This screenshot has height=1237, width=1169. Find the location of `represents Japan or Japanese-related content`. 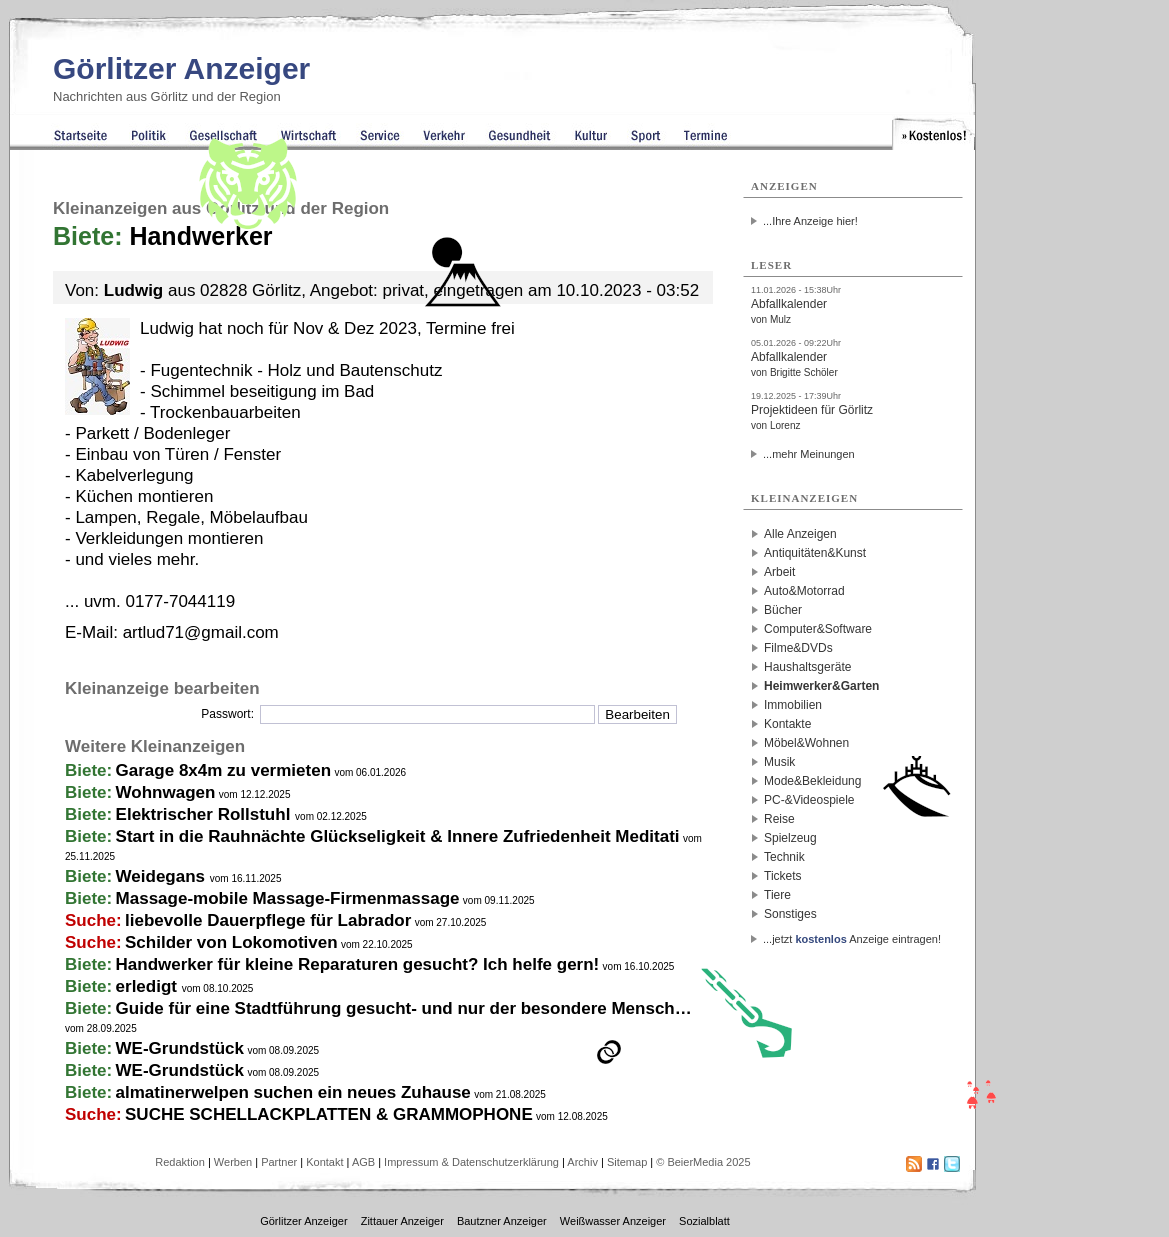

represents Japan or Japanese-related content is located at coordinates (463, 270).